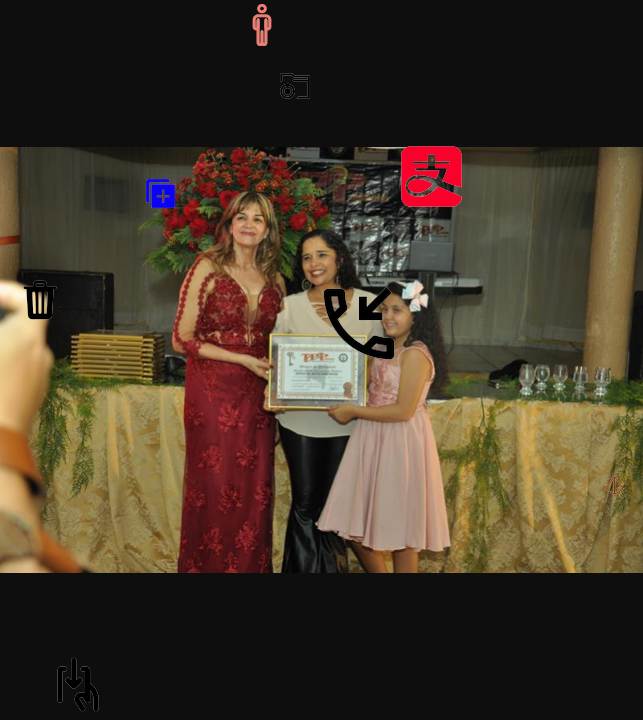 This screenshot has width=643, height=720. I want to click on indicates an incoming call or callback request, so click(359, 324).